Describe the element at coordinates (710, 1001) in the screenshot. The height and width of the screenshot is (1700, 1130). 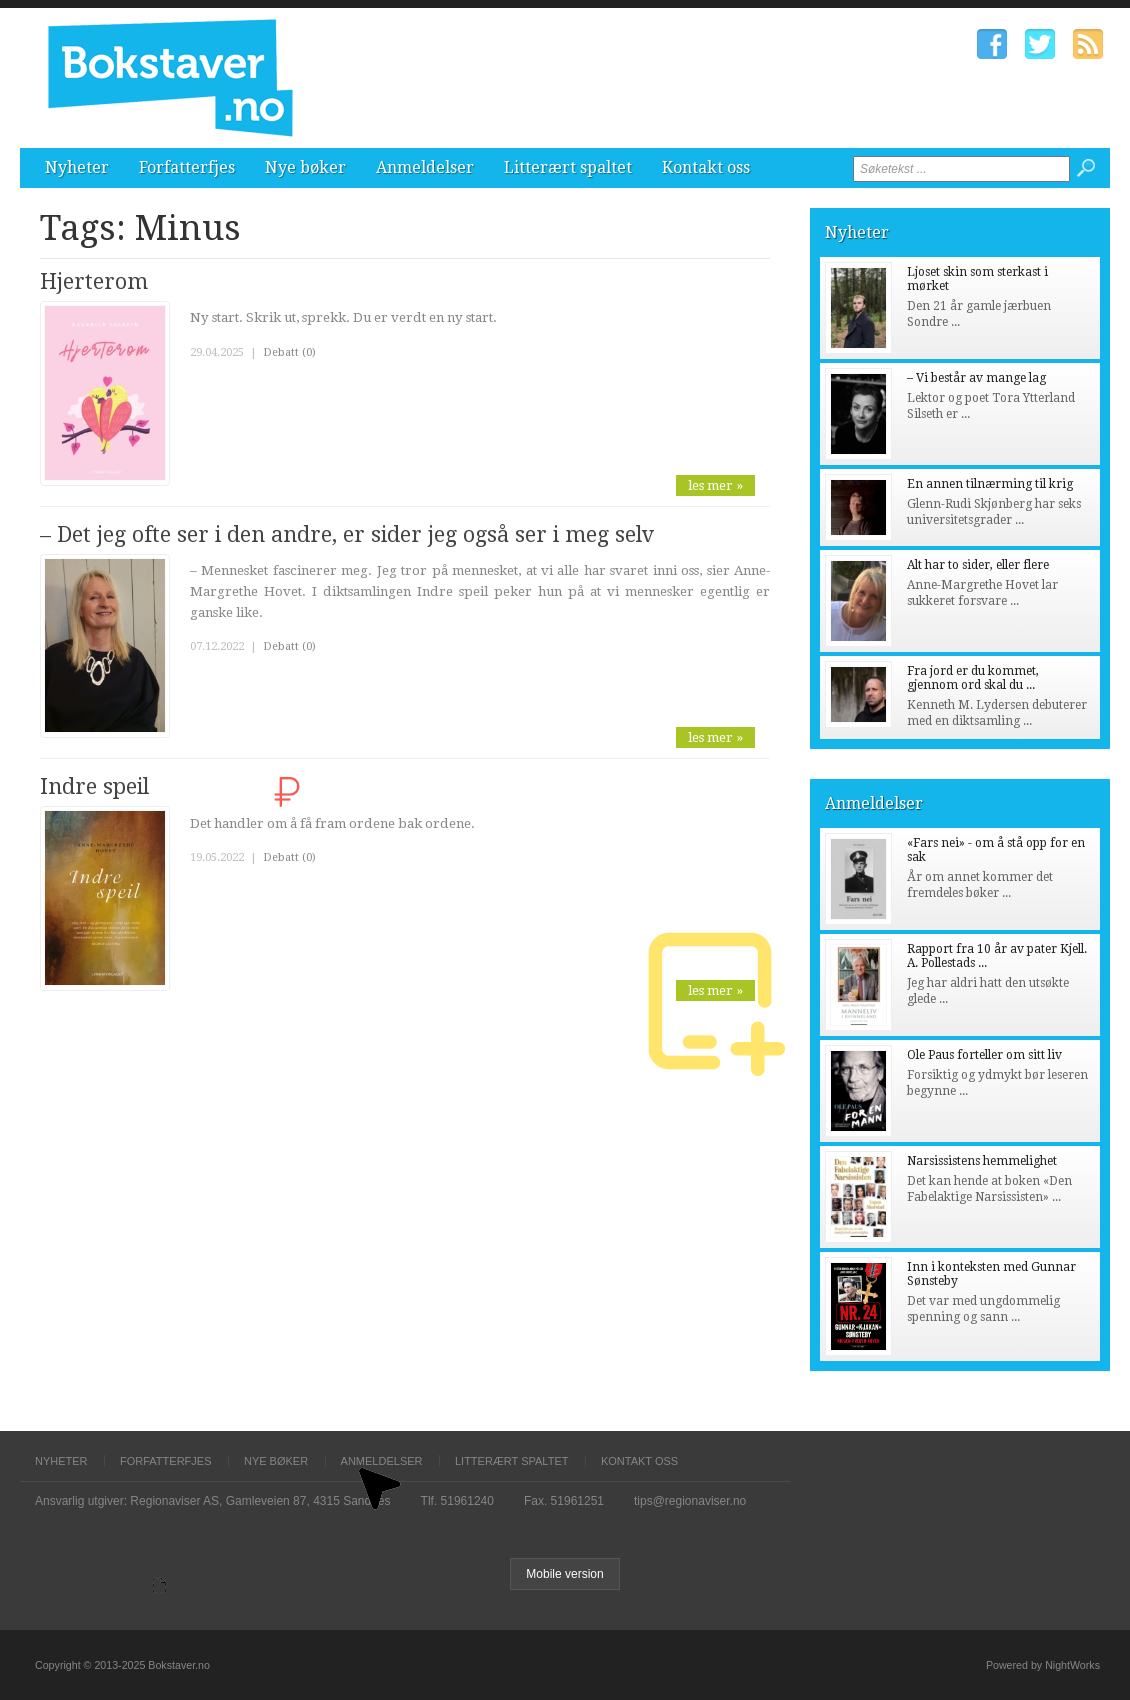
I see `add a new iPad device` at that location.